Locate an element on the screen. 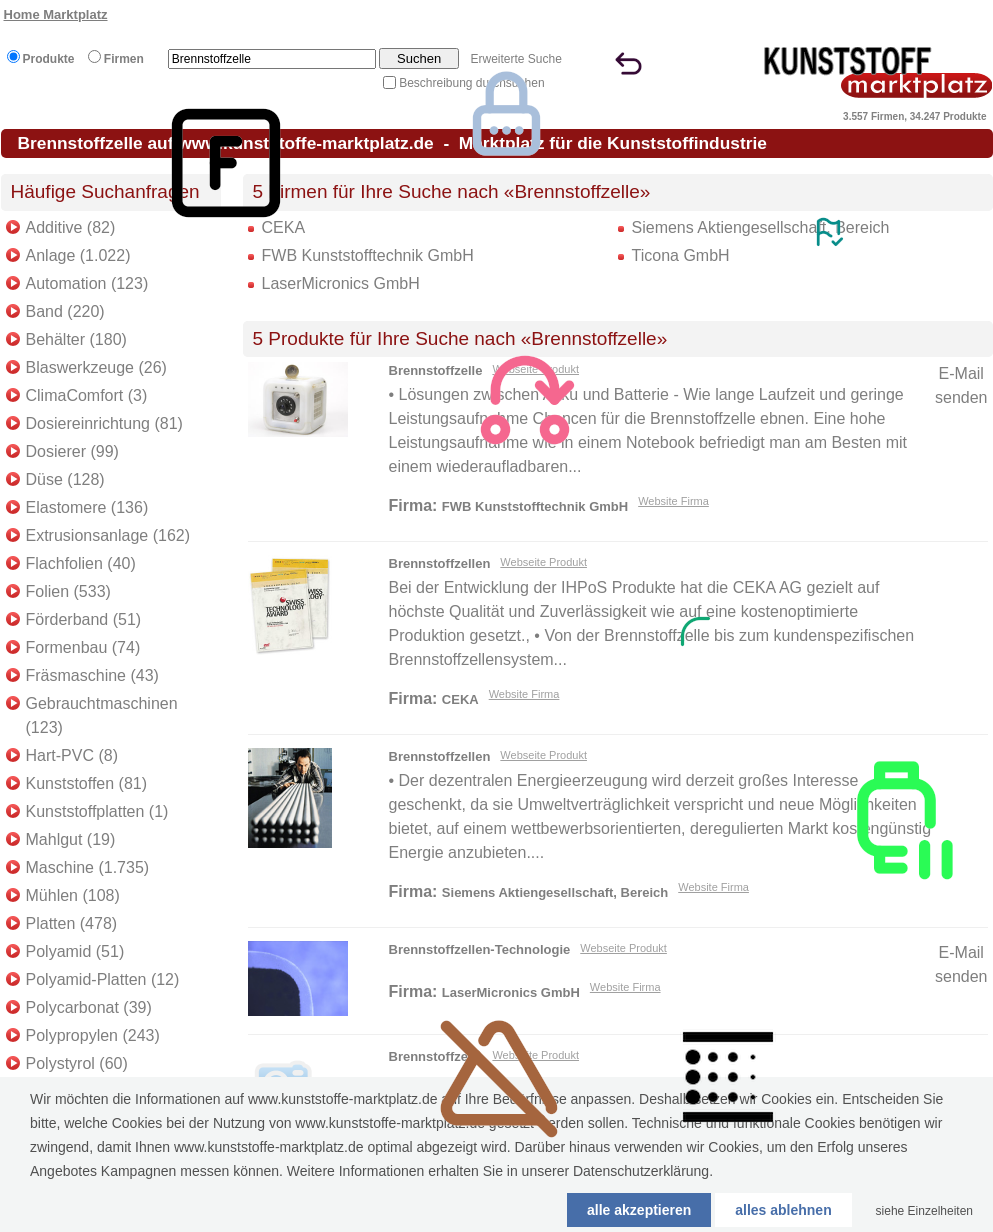 The width and height of the screenshot is (993, 1232). apply rounded corner radius to element is located at coordinates (695, 631).